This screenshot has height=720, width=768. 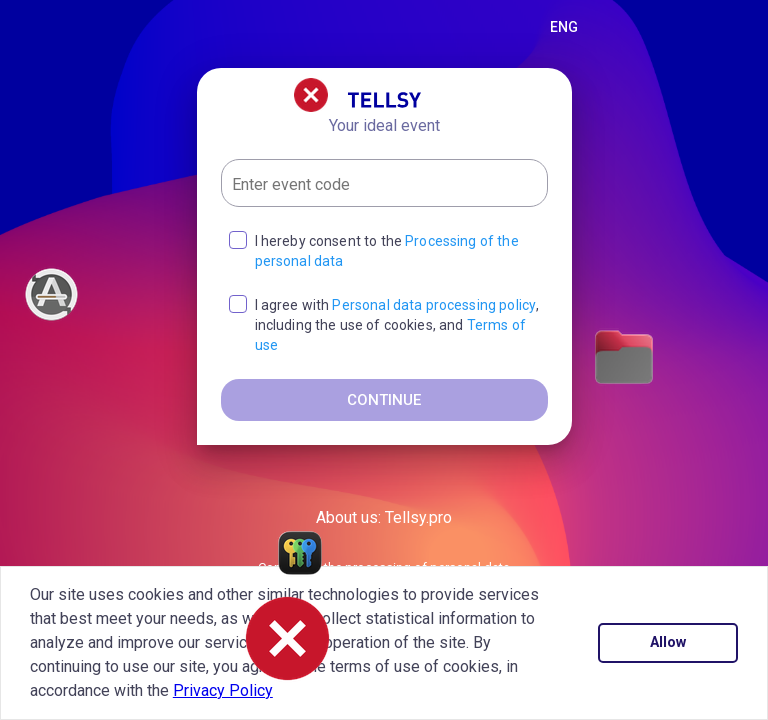 I want to click on open the passwords app, so click(x=300, y=553).